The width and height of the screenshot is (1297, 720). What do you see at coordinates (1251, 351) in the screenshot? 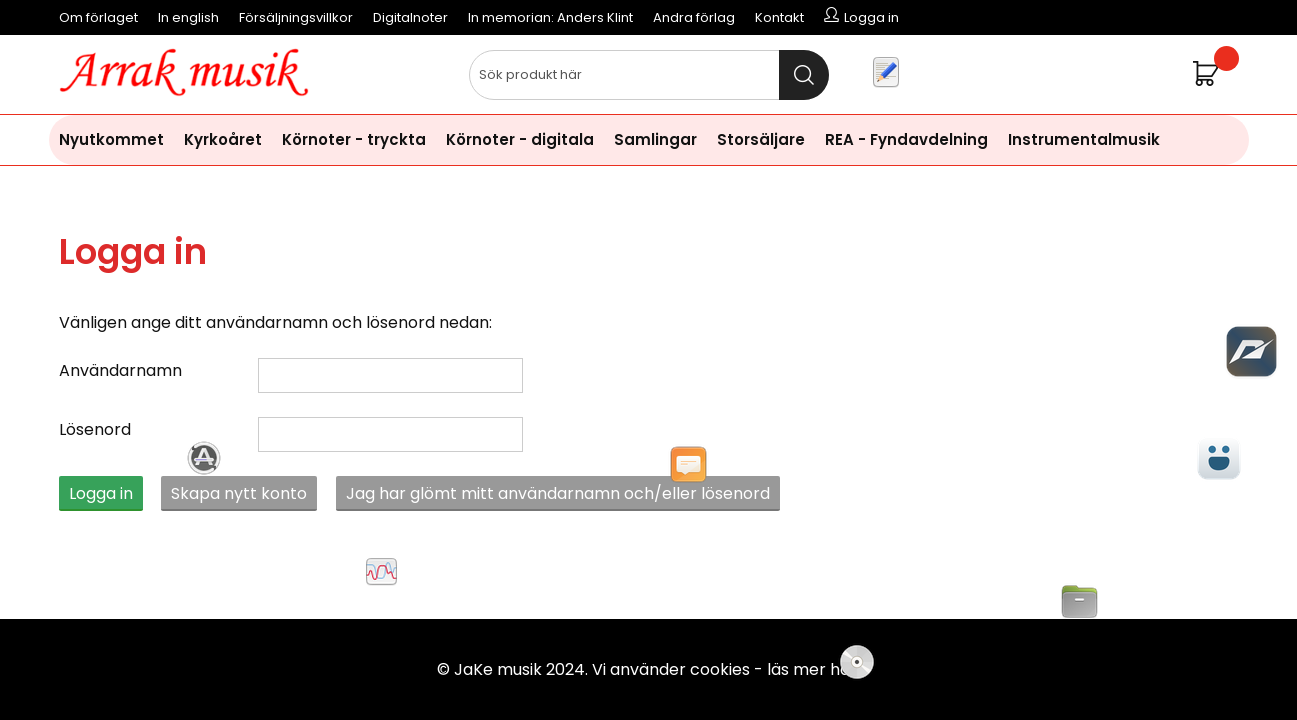
I see `launch need for speed no limits game` at bounding box center [1251, 351].